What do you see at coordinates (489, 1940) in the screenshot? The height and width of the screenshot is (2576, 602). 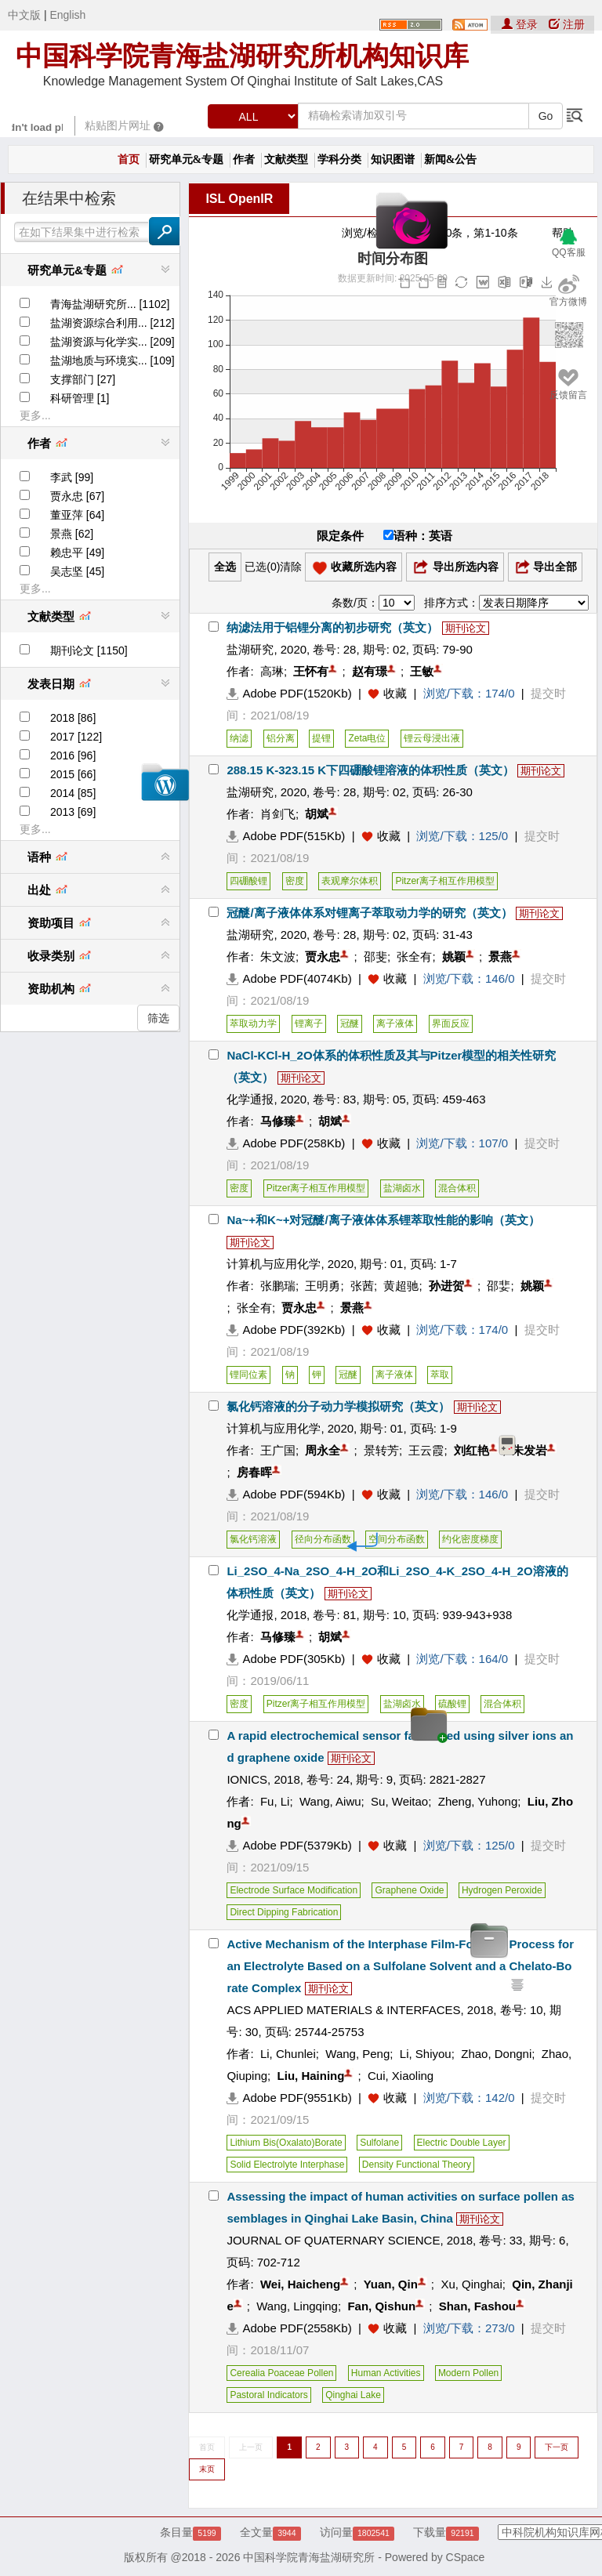 I see `open the file manager application` at bounding box center [489, 1940].